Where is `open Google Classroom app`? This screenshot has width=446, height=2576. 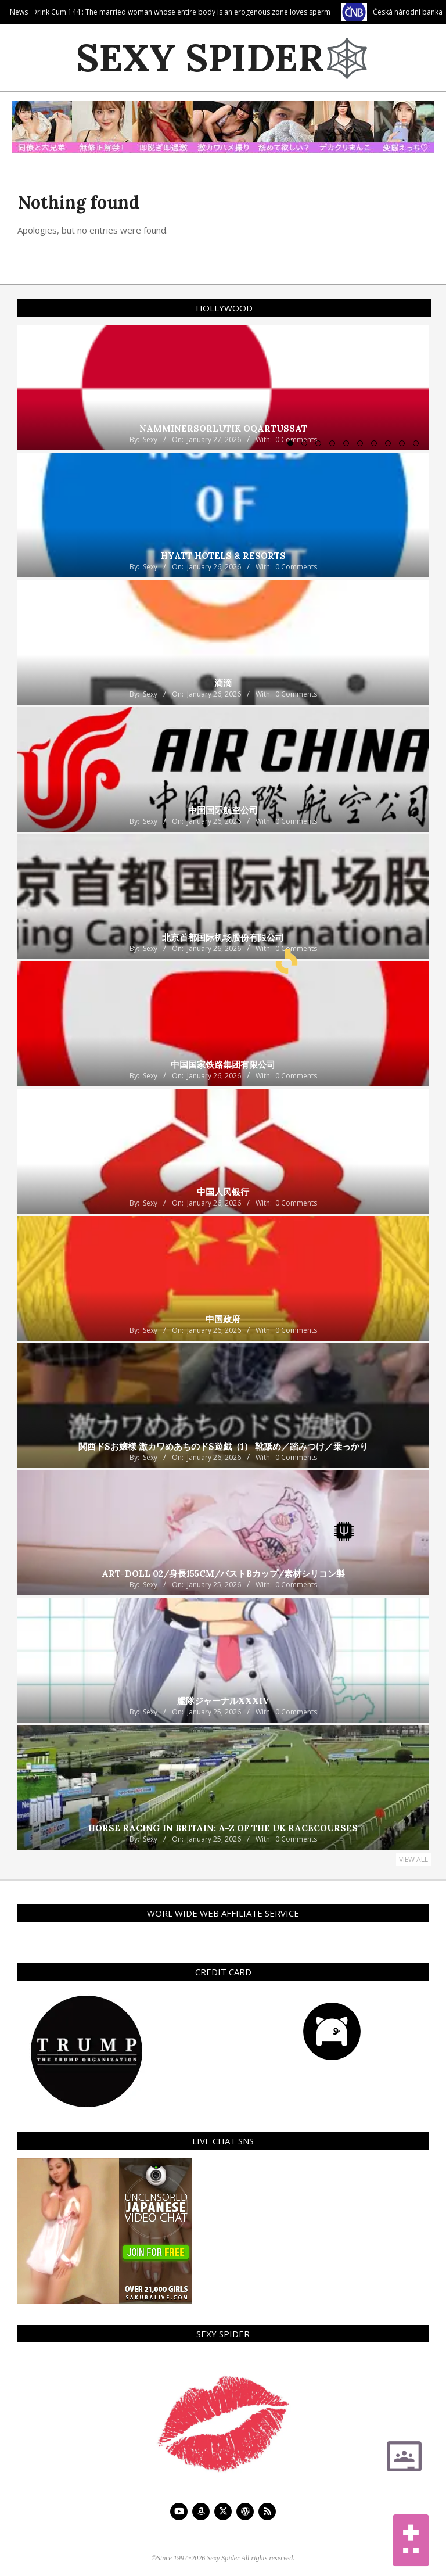 open Google Classroom app is located at coordinates (404, 2456).